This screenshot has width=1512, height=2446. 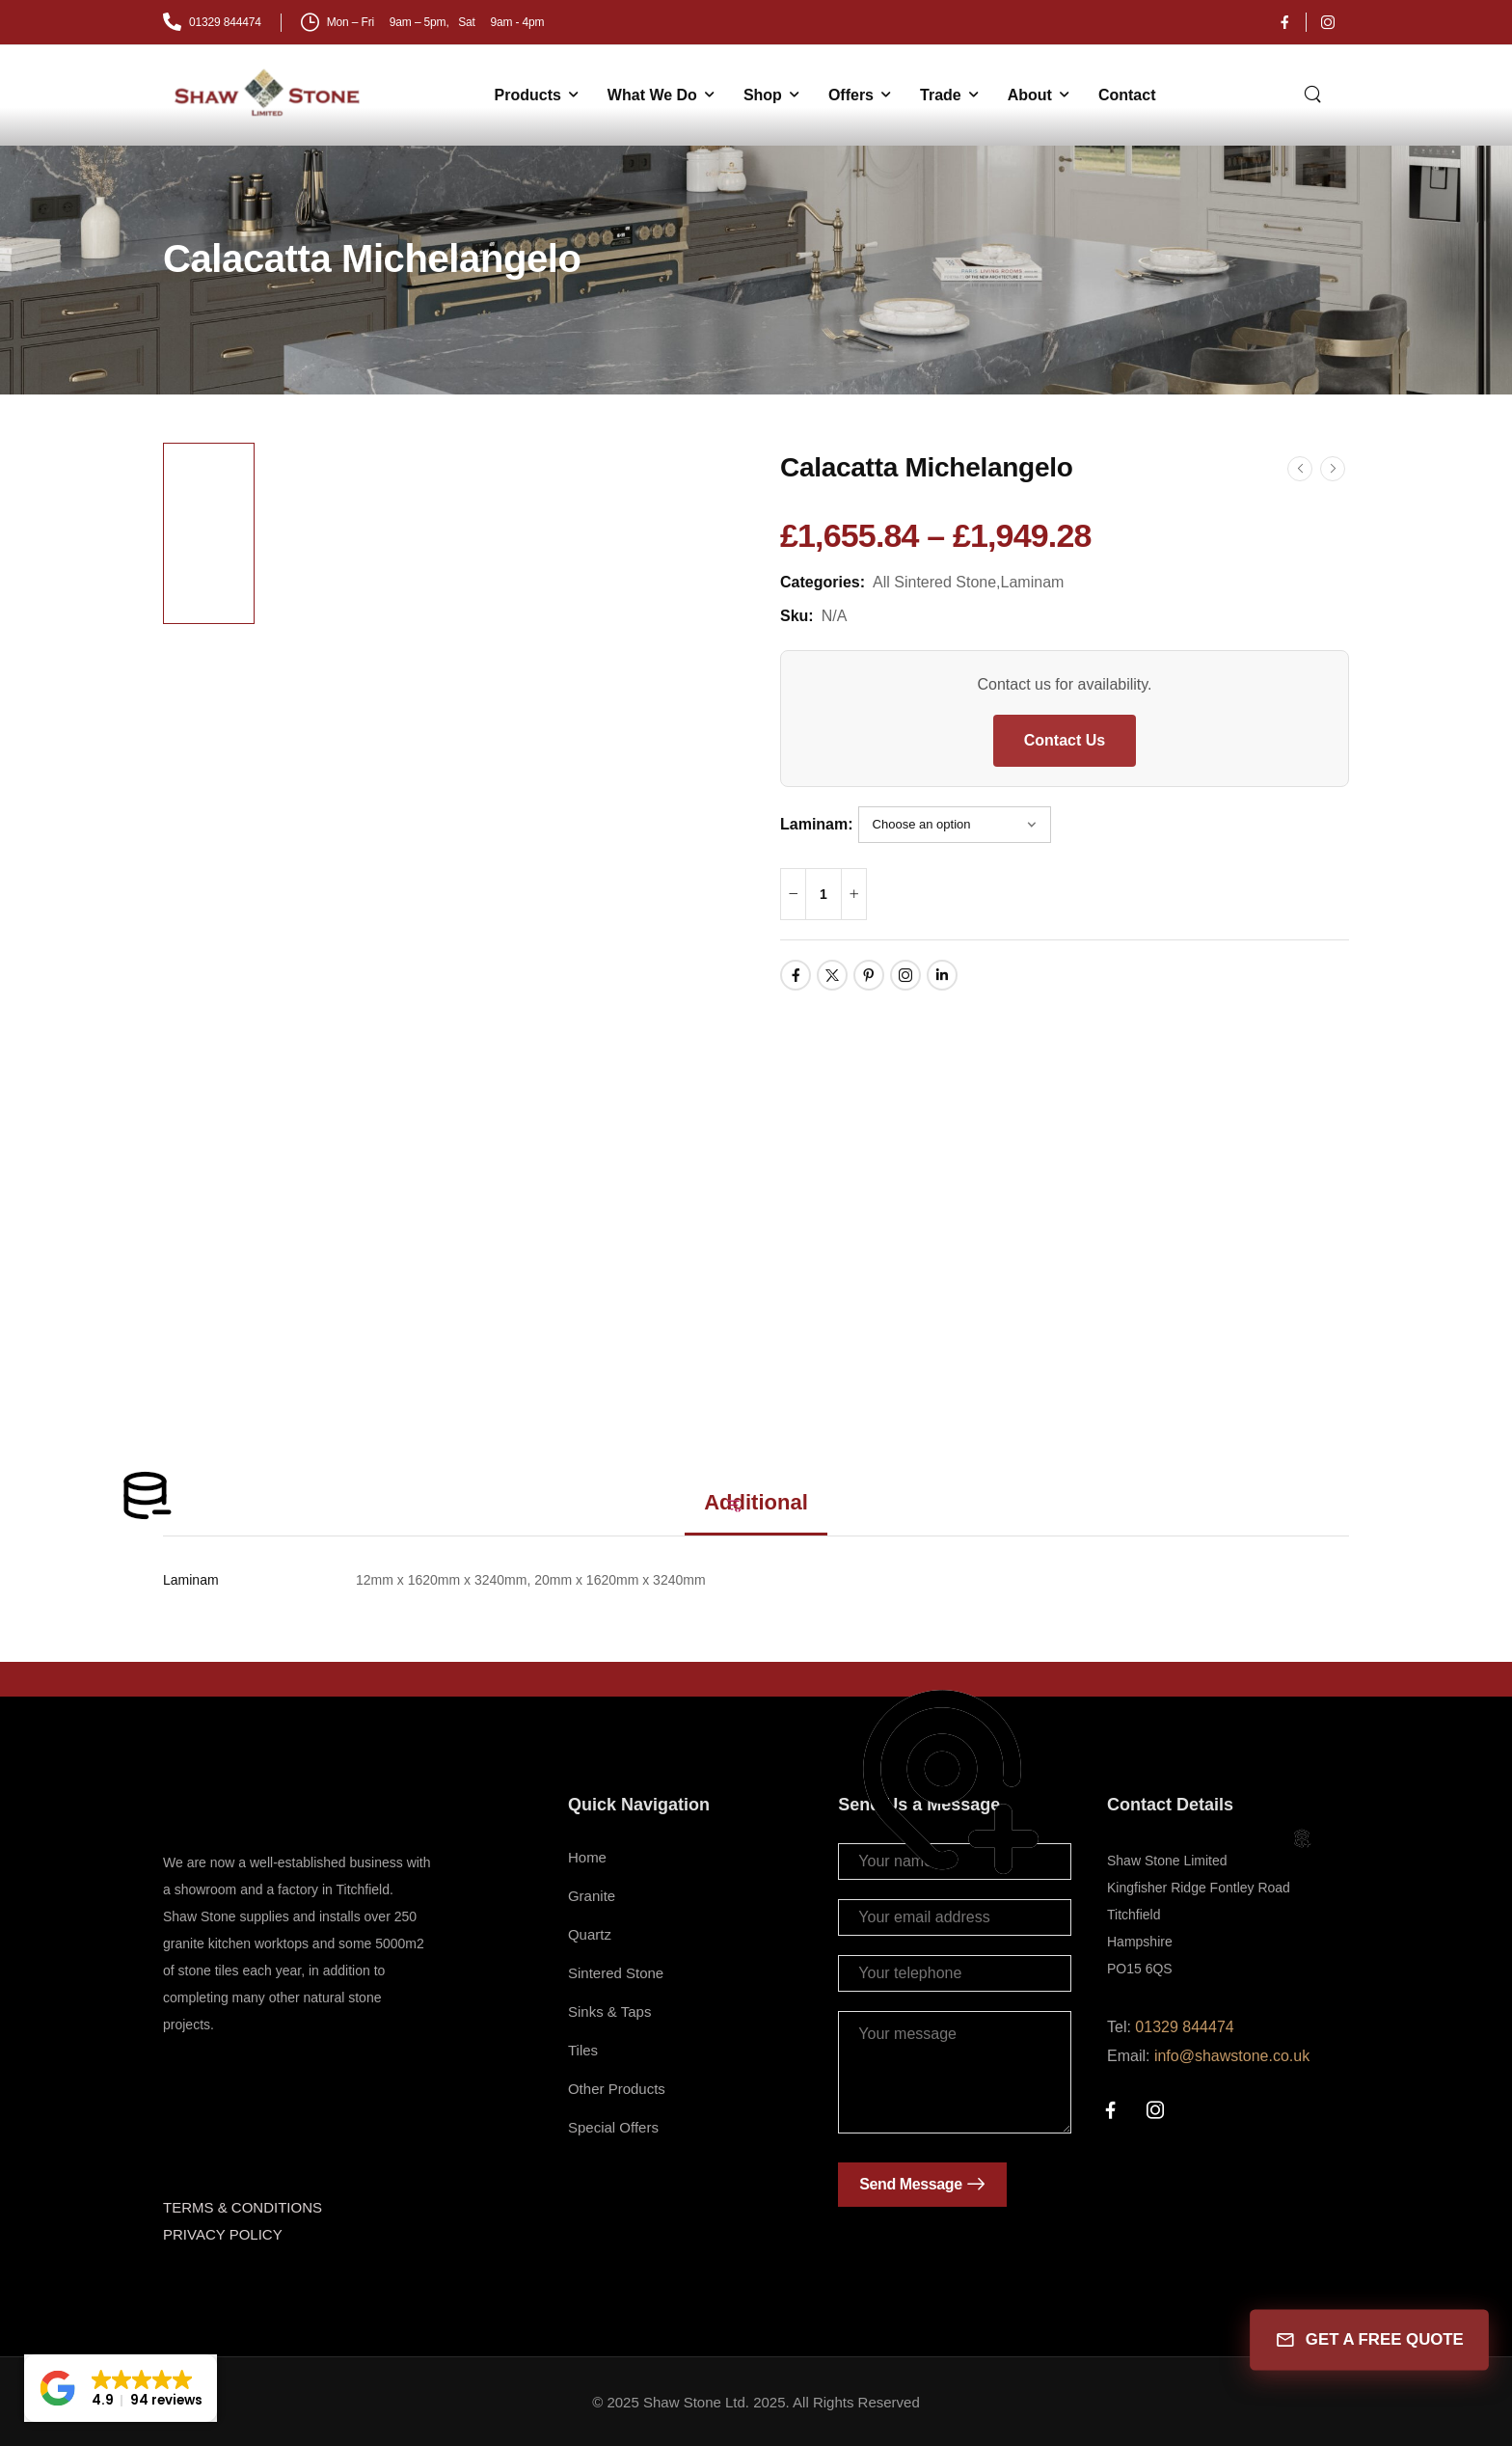 I want to click on filter results by code or script, so click(x=733, y=1505).